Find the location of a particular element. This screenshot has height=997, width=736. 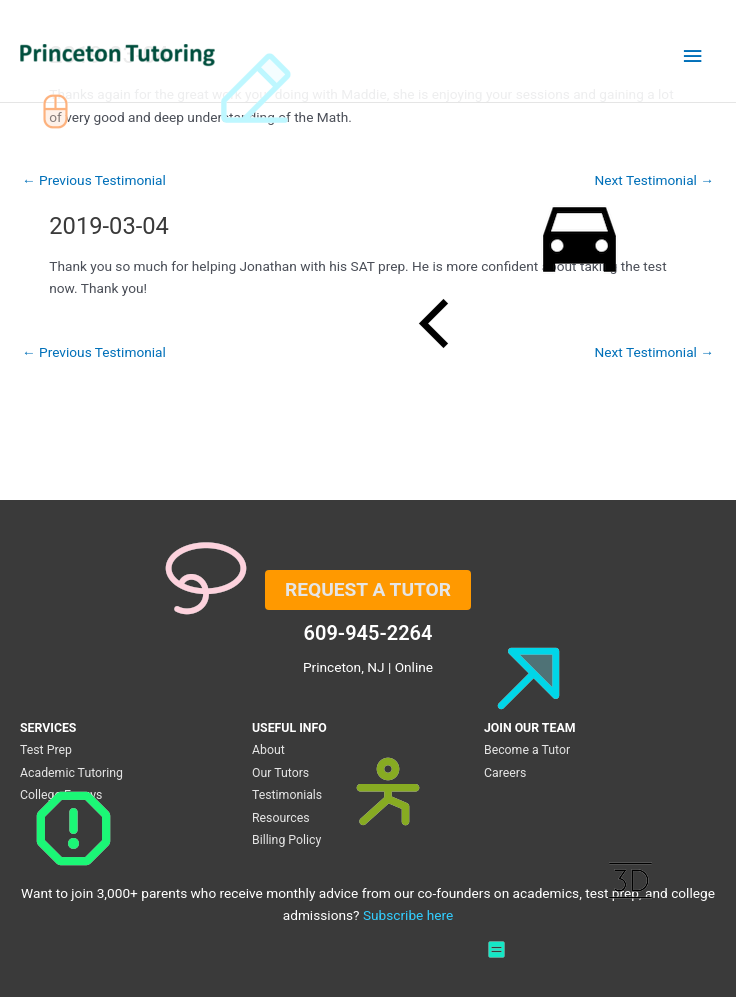

access tai chi or meditation exercises is located at coordinates (388, 794).